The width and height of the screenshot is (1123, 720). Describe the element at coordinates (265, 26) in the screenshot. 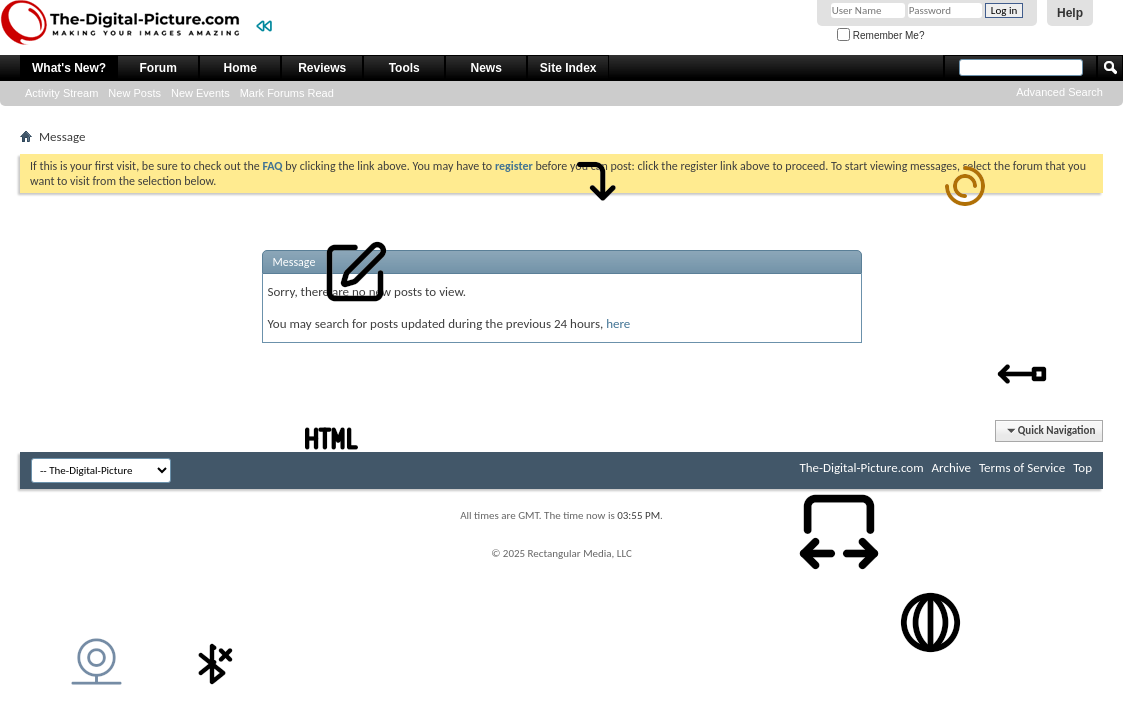

I see `rewind or skip backward in media playback` at that location.